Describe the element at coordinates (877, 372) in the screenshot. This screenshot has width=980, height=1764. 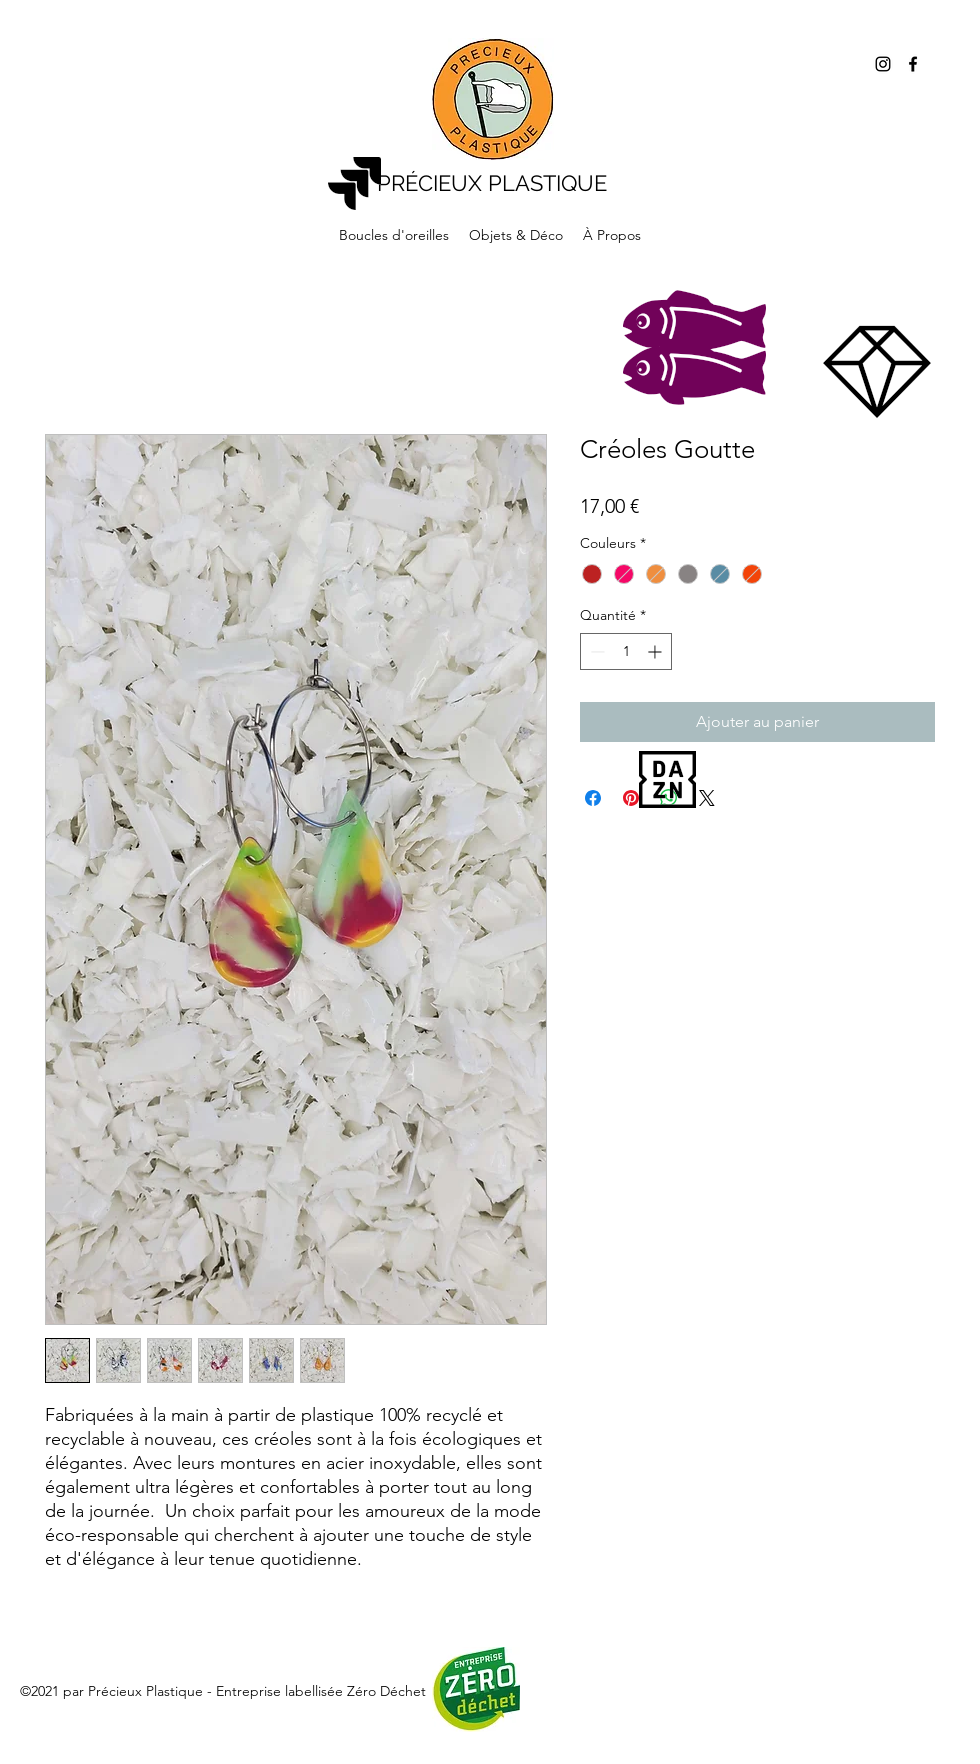
I see `data.ai company logo` at that location.